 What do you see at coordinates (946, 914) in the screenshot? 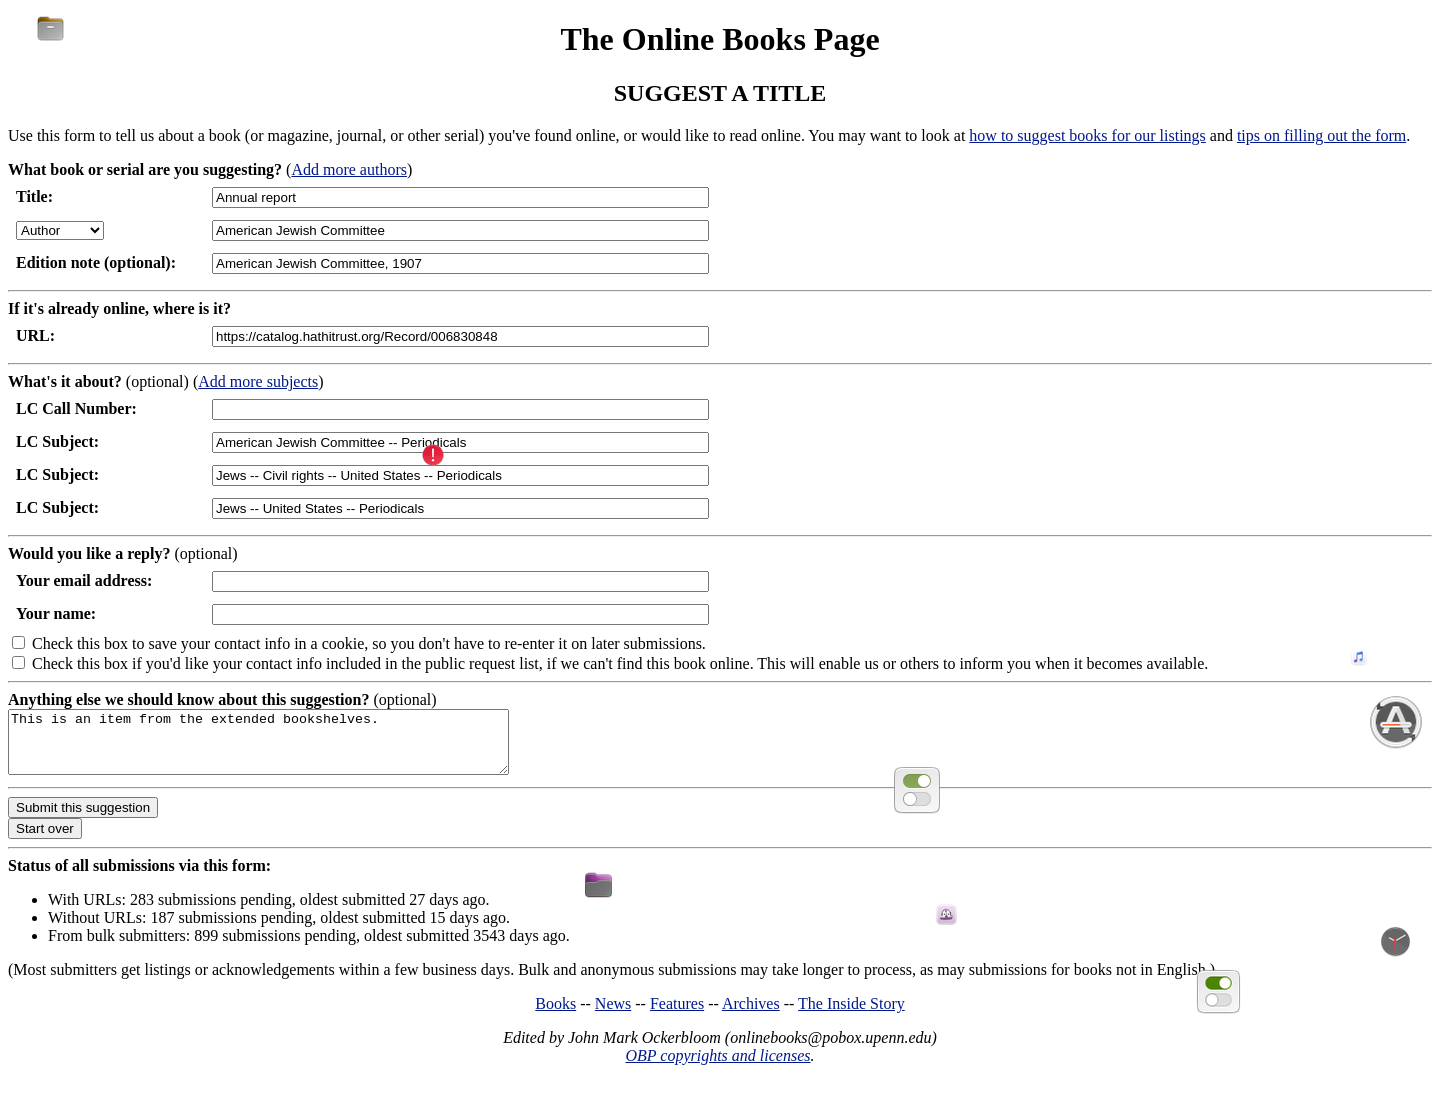
I see `open gpodder podcast manager` at bounding box center [946, 914].